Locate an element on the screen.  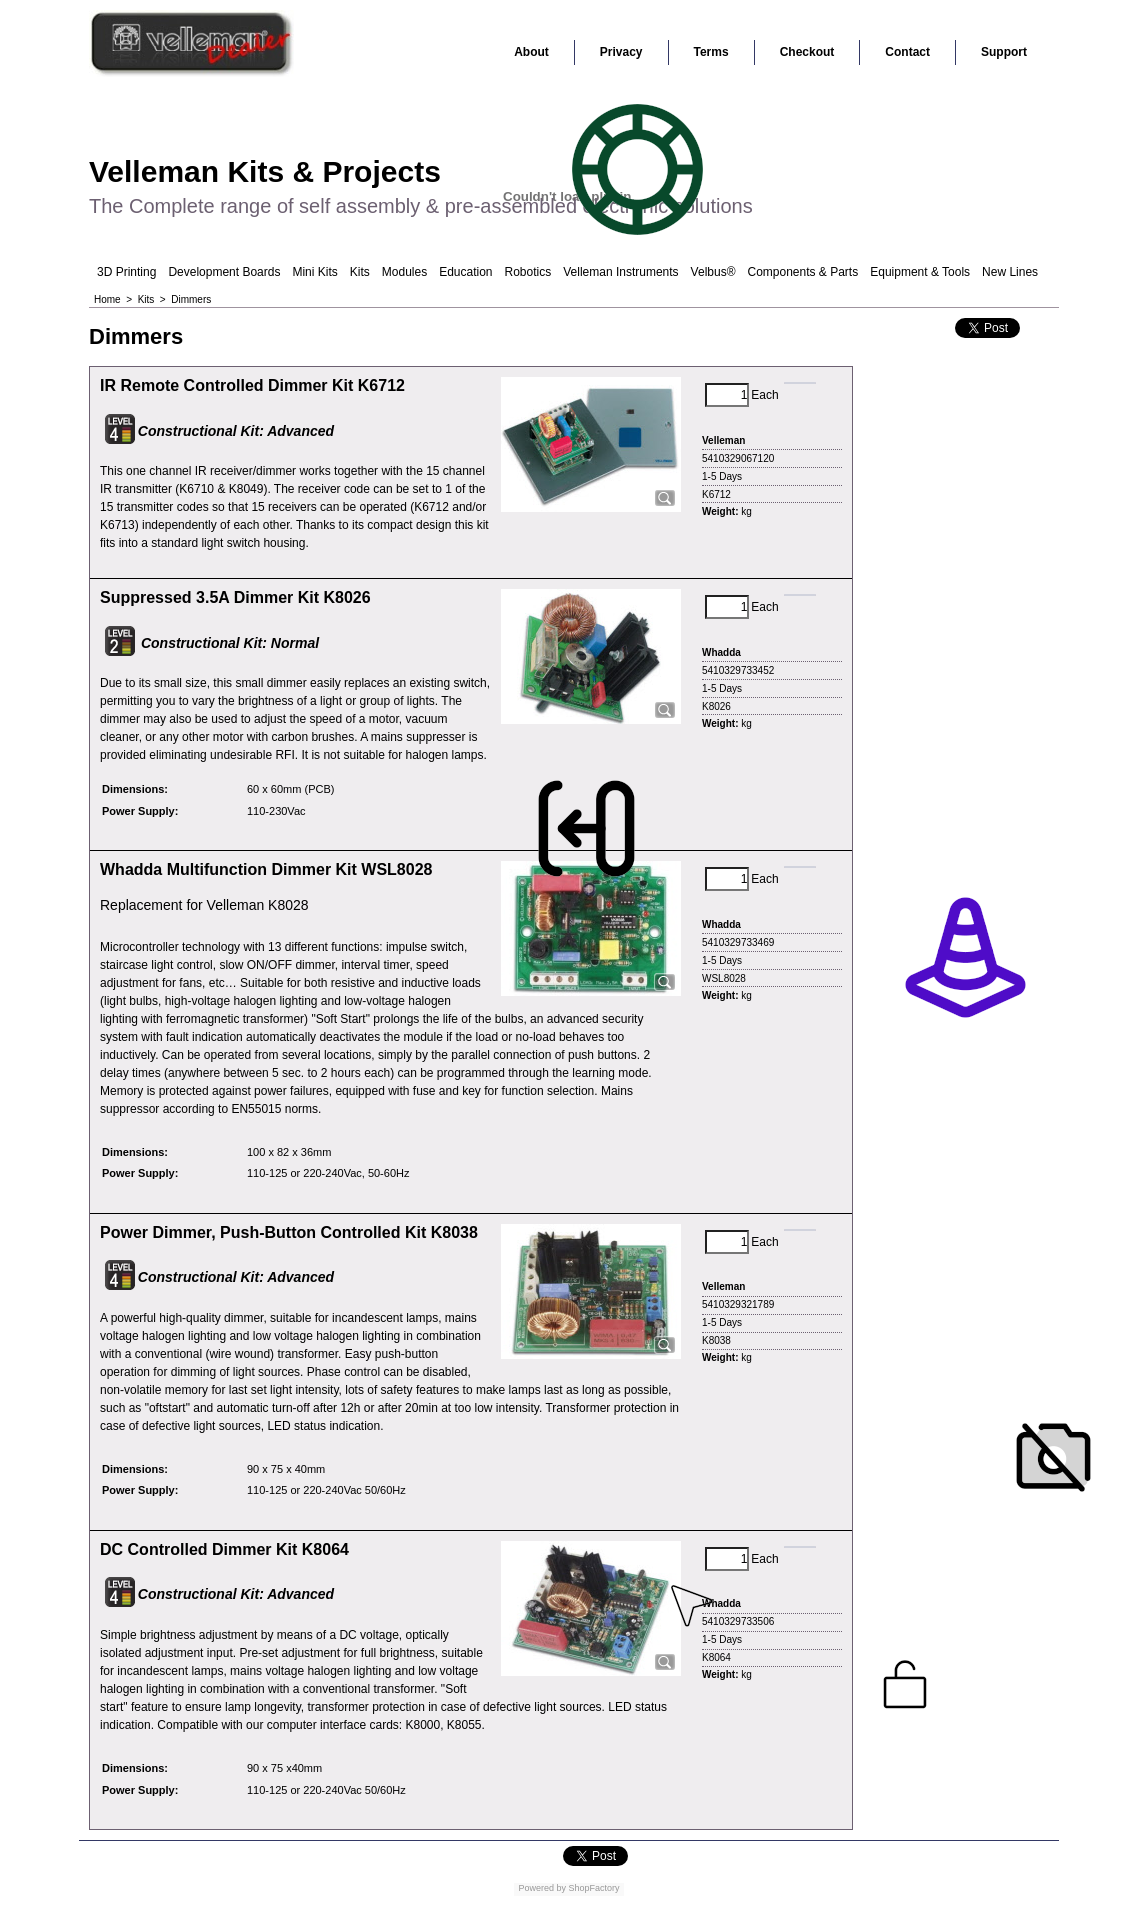
move element to the left panel is located at coordinates (586, 828).